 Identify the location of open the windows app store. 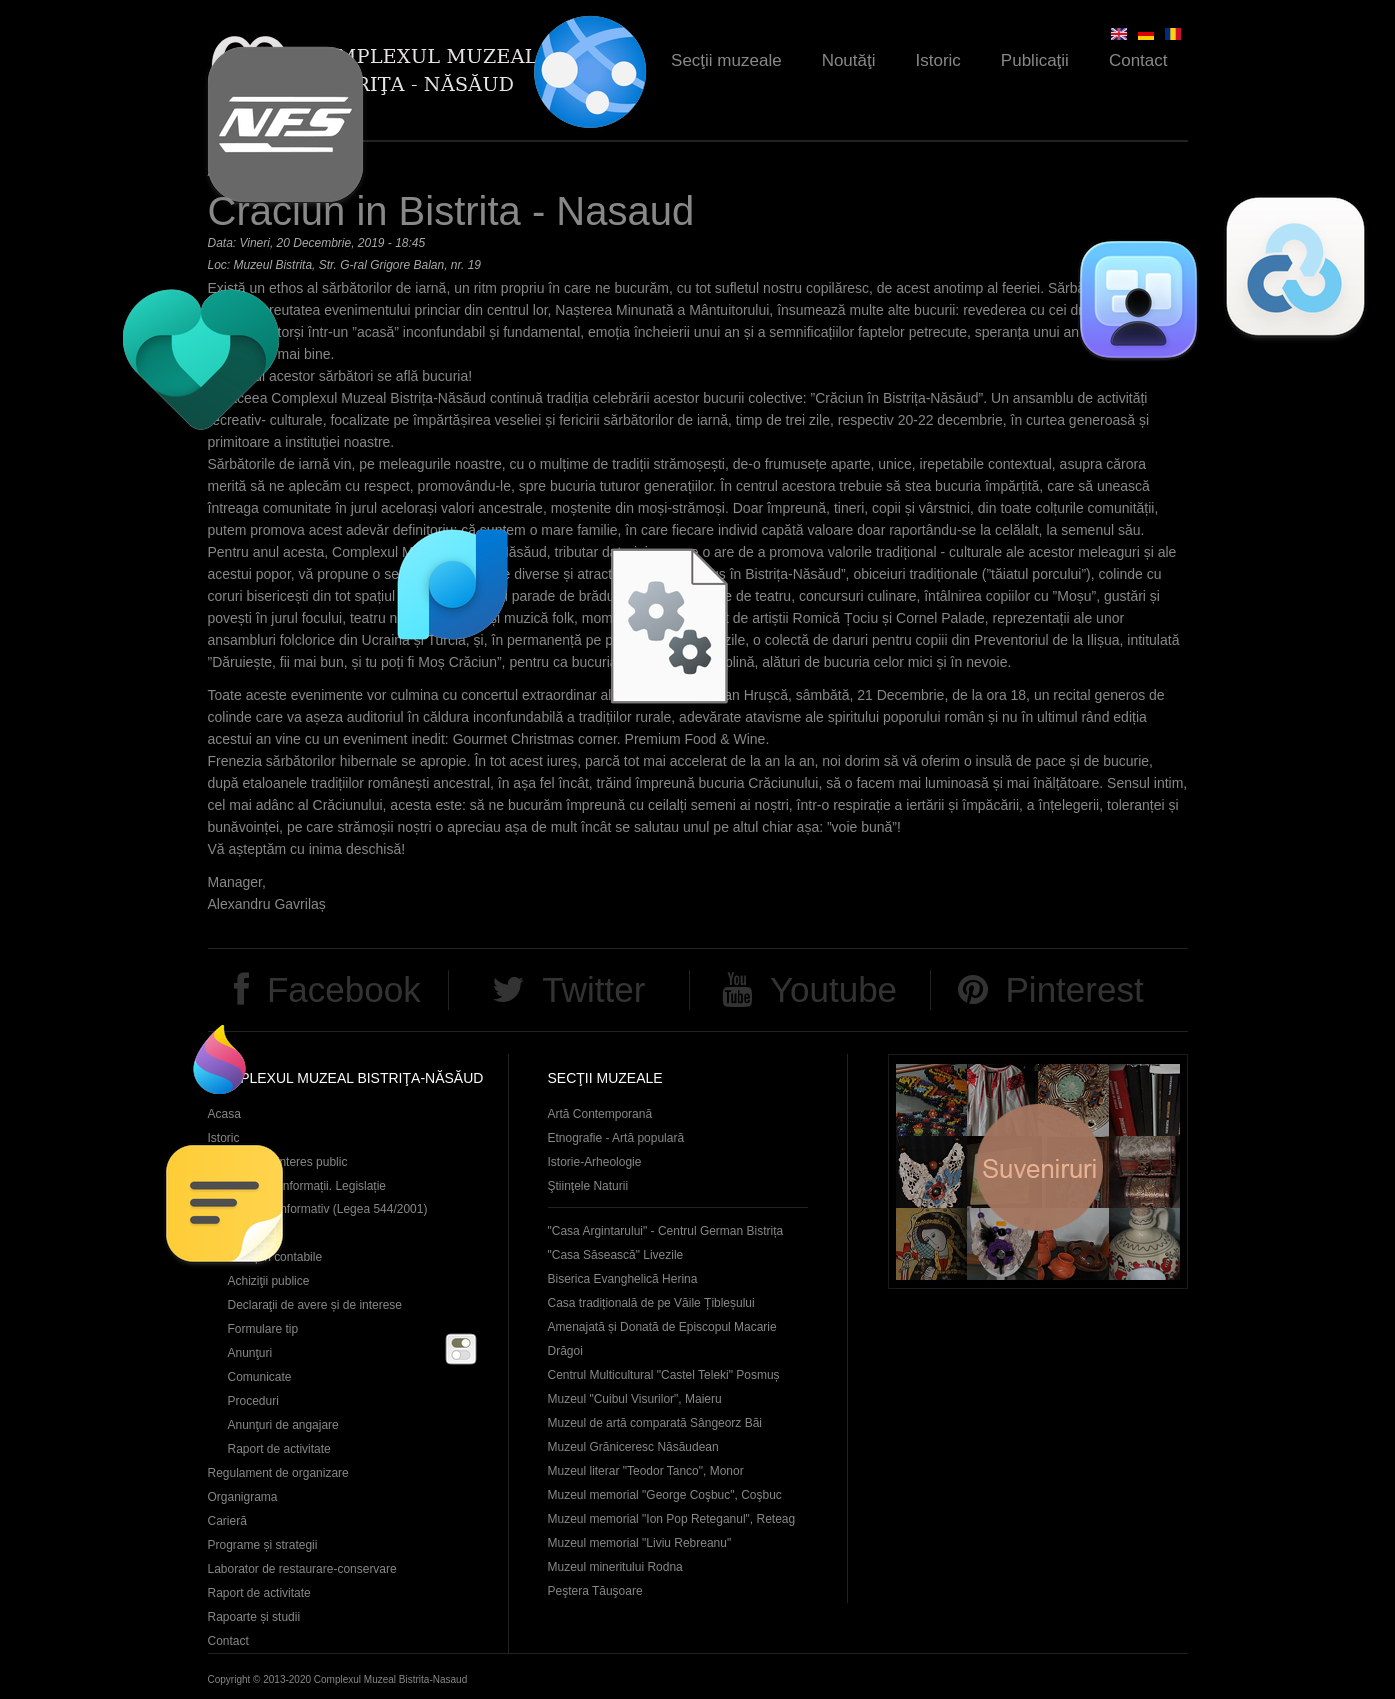
(590, 72).